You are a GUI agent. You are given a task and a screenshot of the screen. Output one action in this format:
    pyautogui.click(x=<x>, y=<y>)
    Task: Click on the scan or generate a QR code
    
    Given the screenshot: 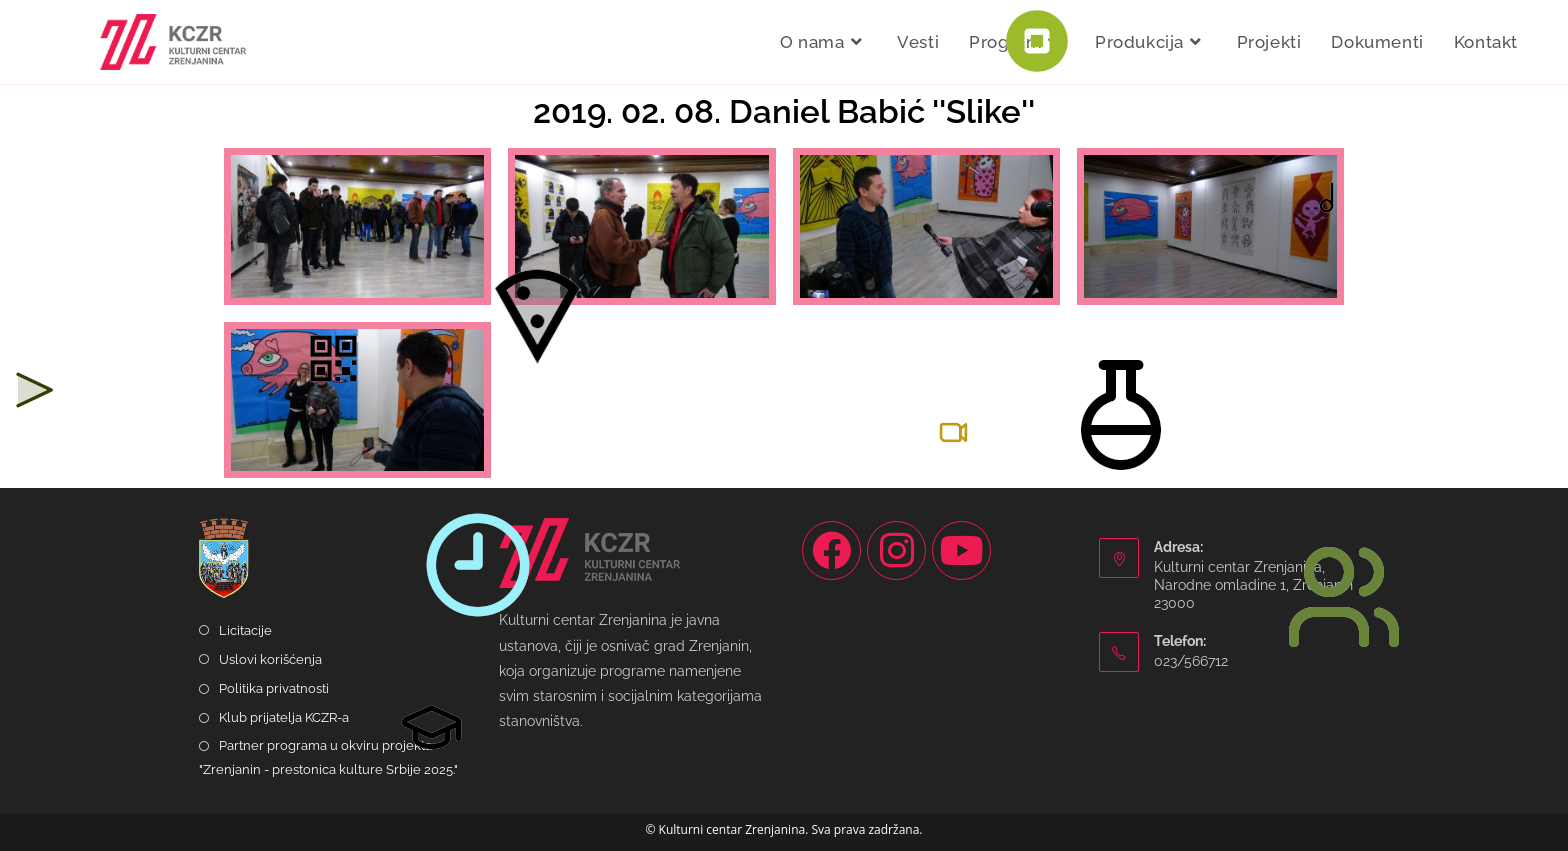 What is the action you would take?
    pyautogui.click(x=333, y=358)
    